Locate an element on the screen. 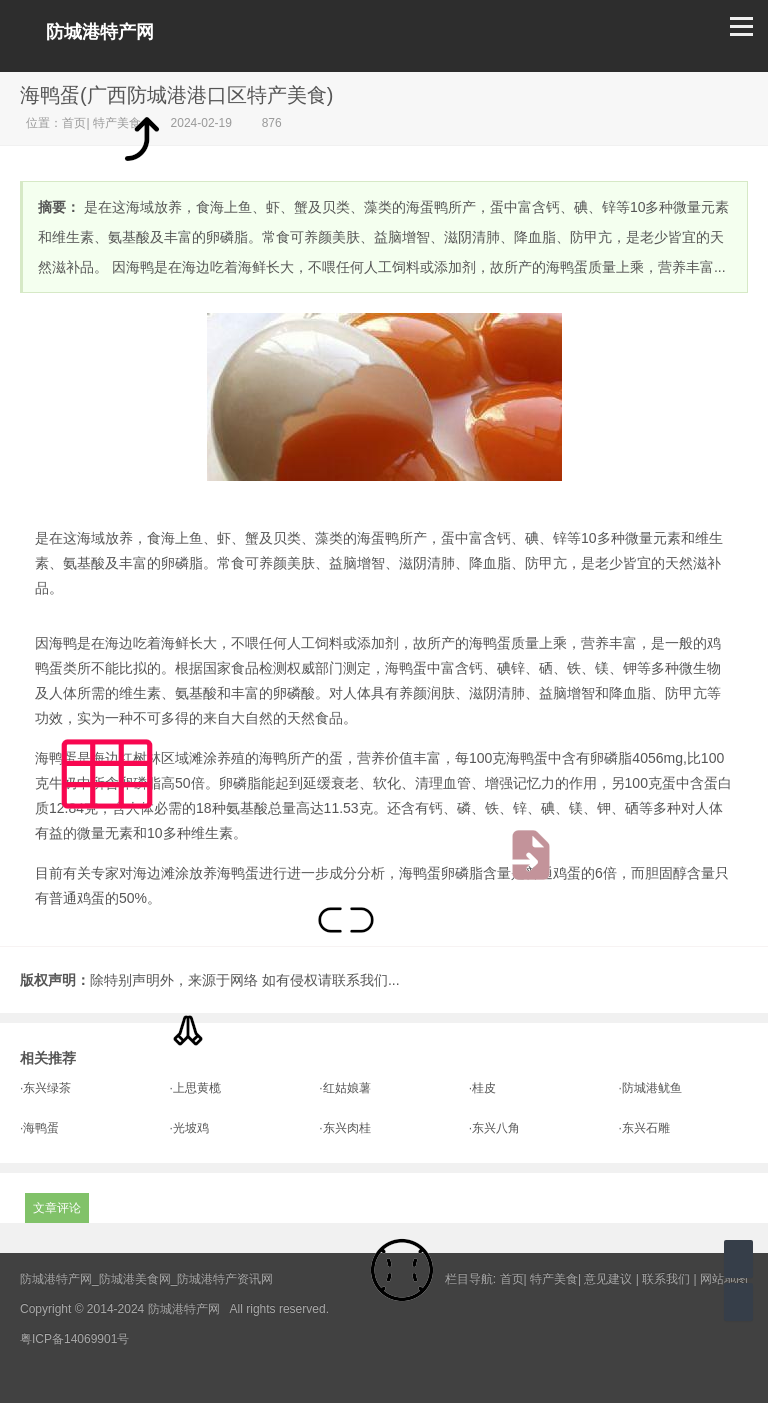 The height and width of the screenshot is (1403, 768). express gratitude or thanks is located at coordinates (188, 1031).